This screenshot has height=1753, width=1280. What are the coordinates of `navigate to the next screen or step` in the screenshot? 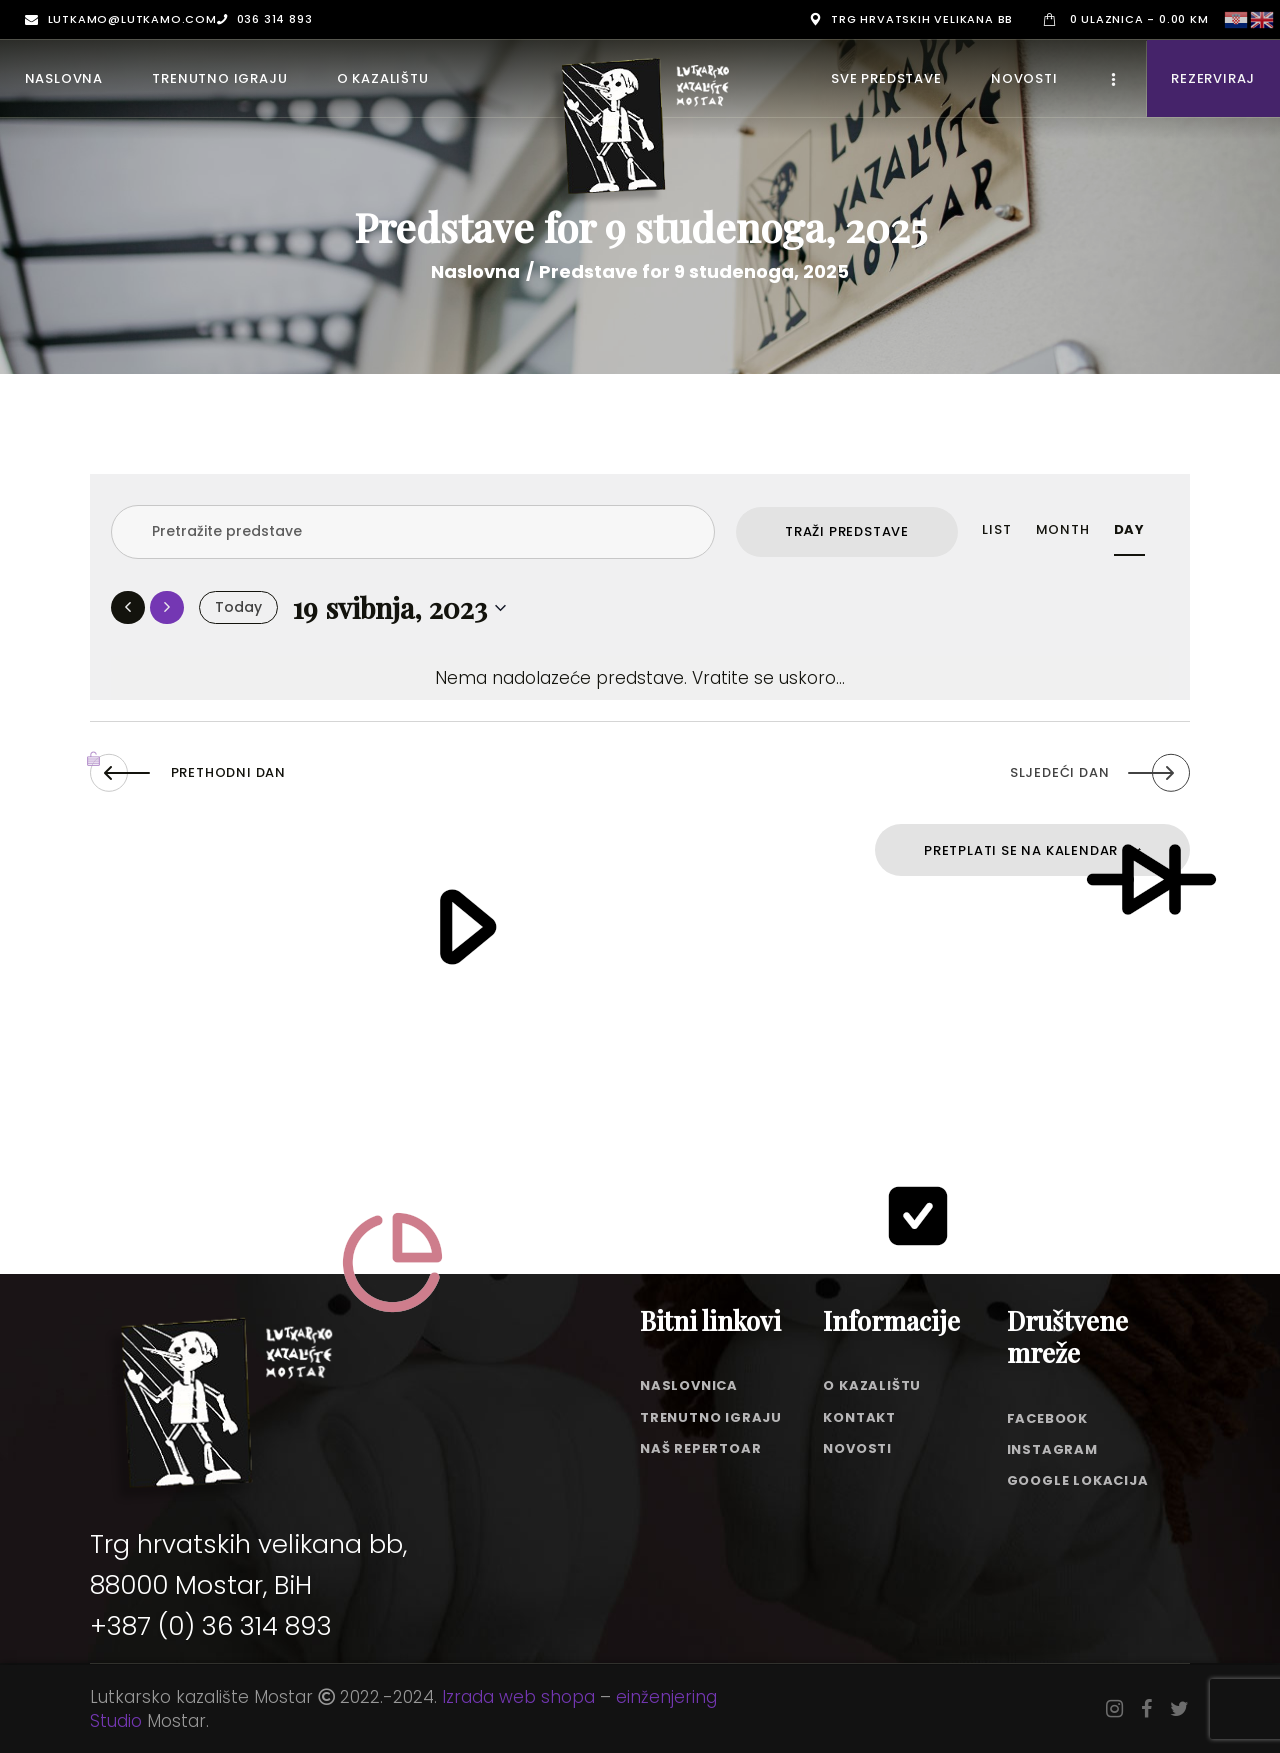 It's located at (462, 927).